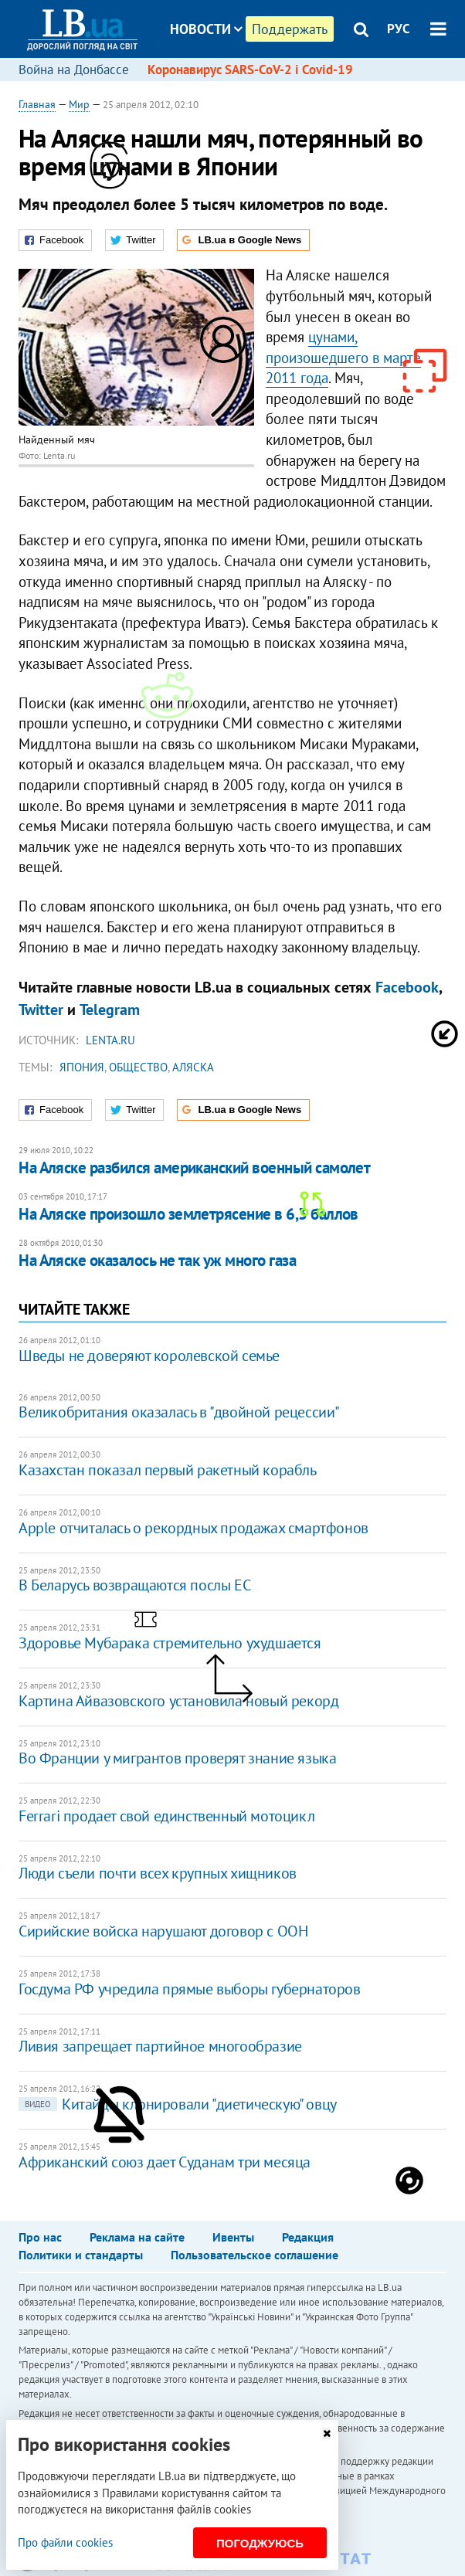  What do you see at coordinates (227, 1677) in the screenshot?
I see `vector path with two anchor points` at bounding box center [227, 1677].